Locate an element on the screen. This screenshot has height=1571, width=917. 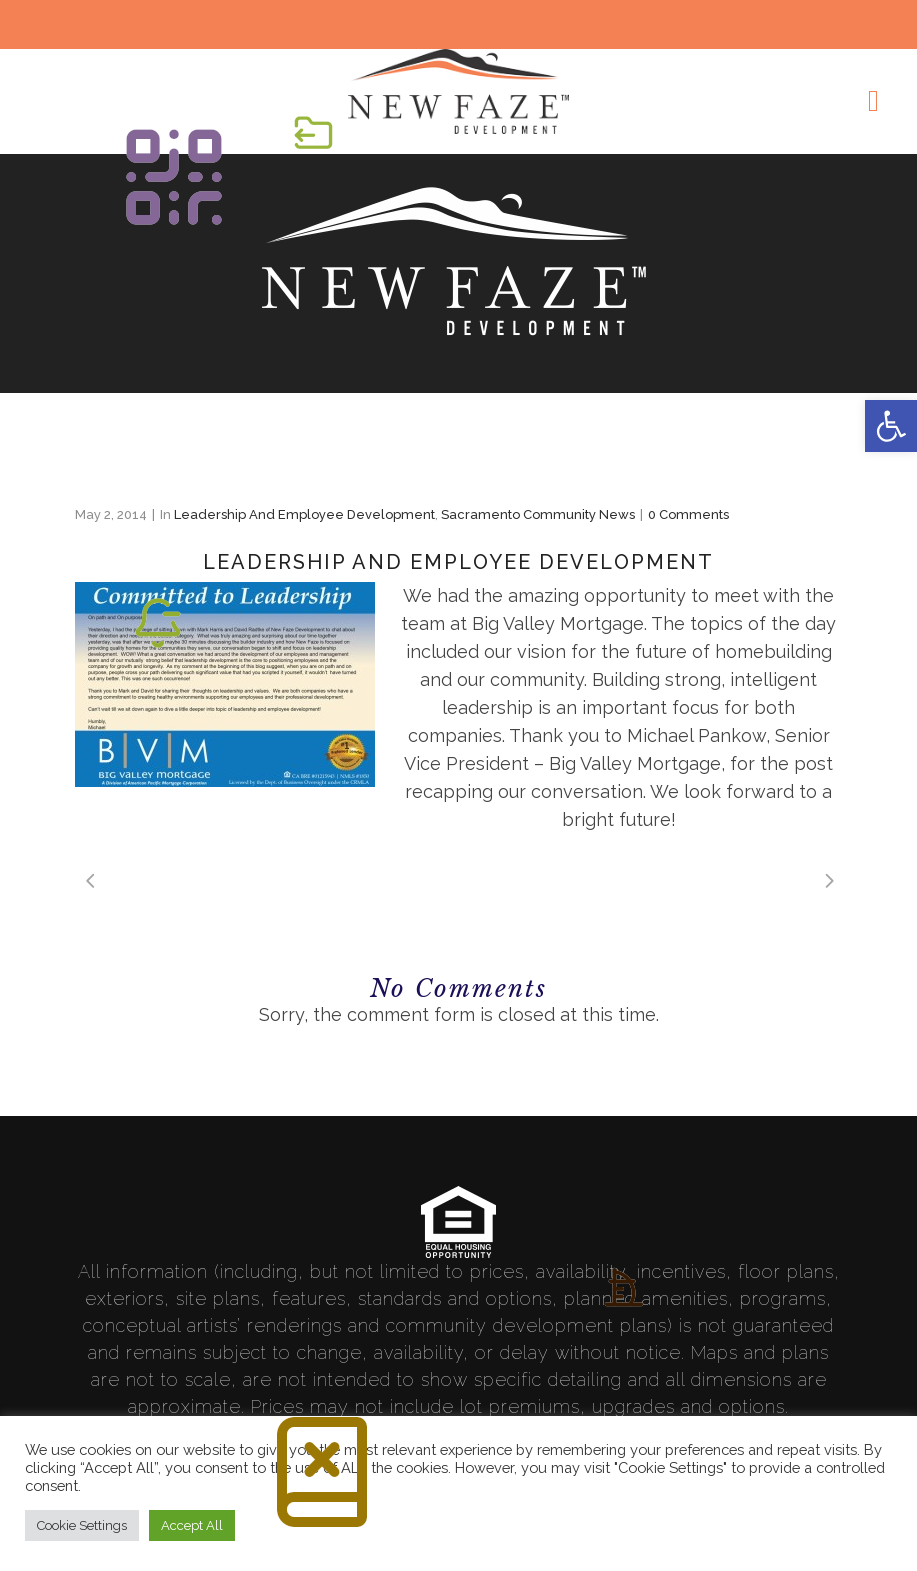
view landmark or tourist attraction is located at coordinates (624, 1287).